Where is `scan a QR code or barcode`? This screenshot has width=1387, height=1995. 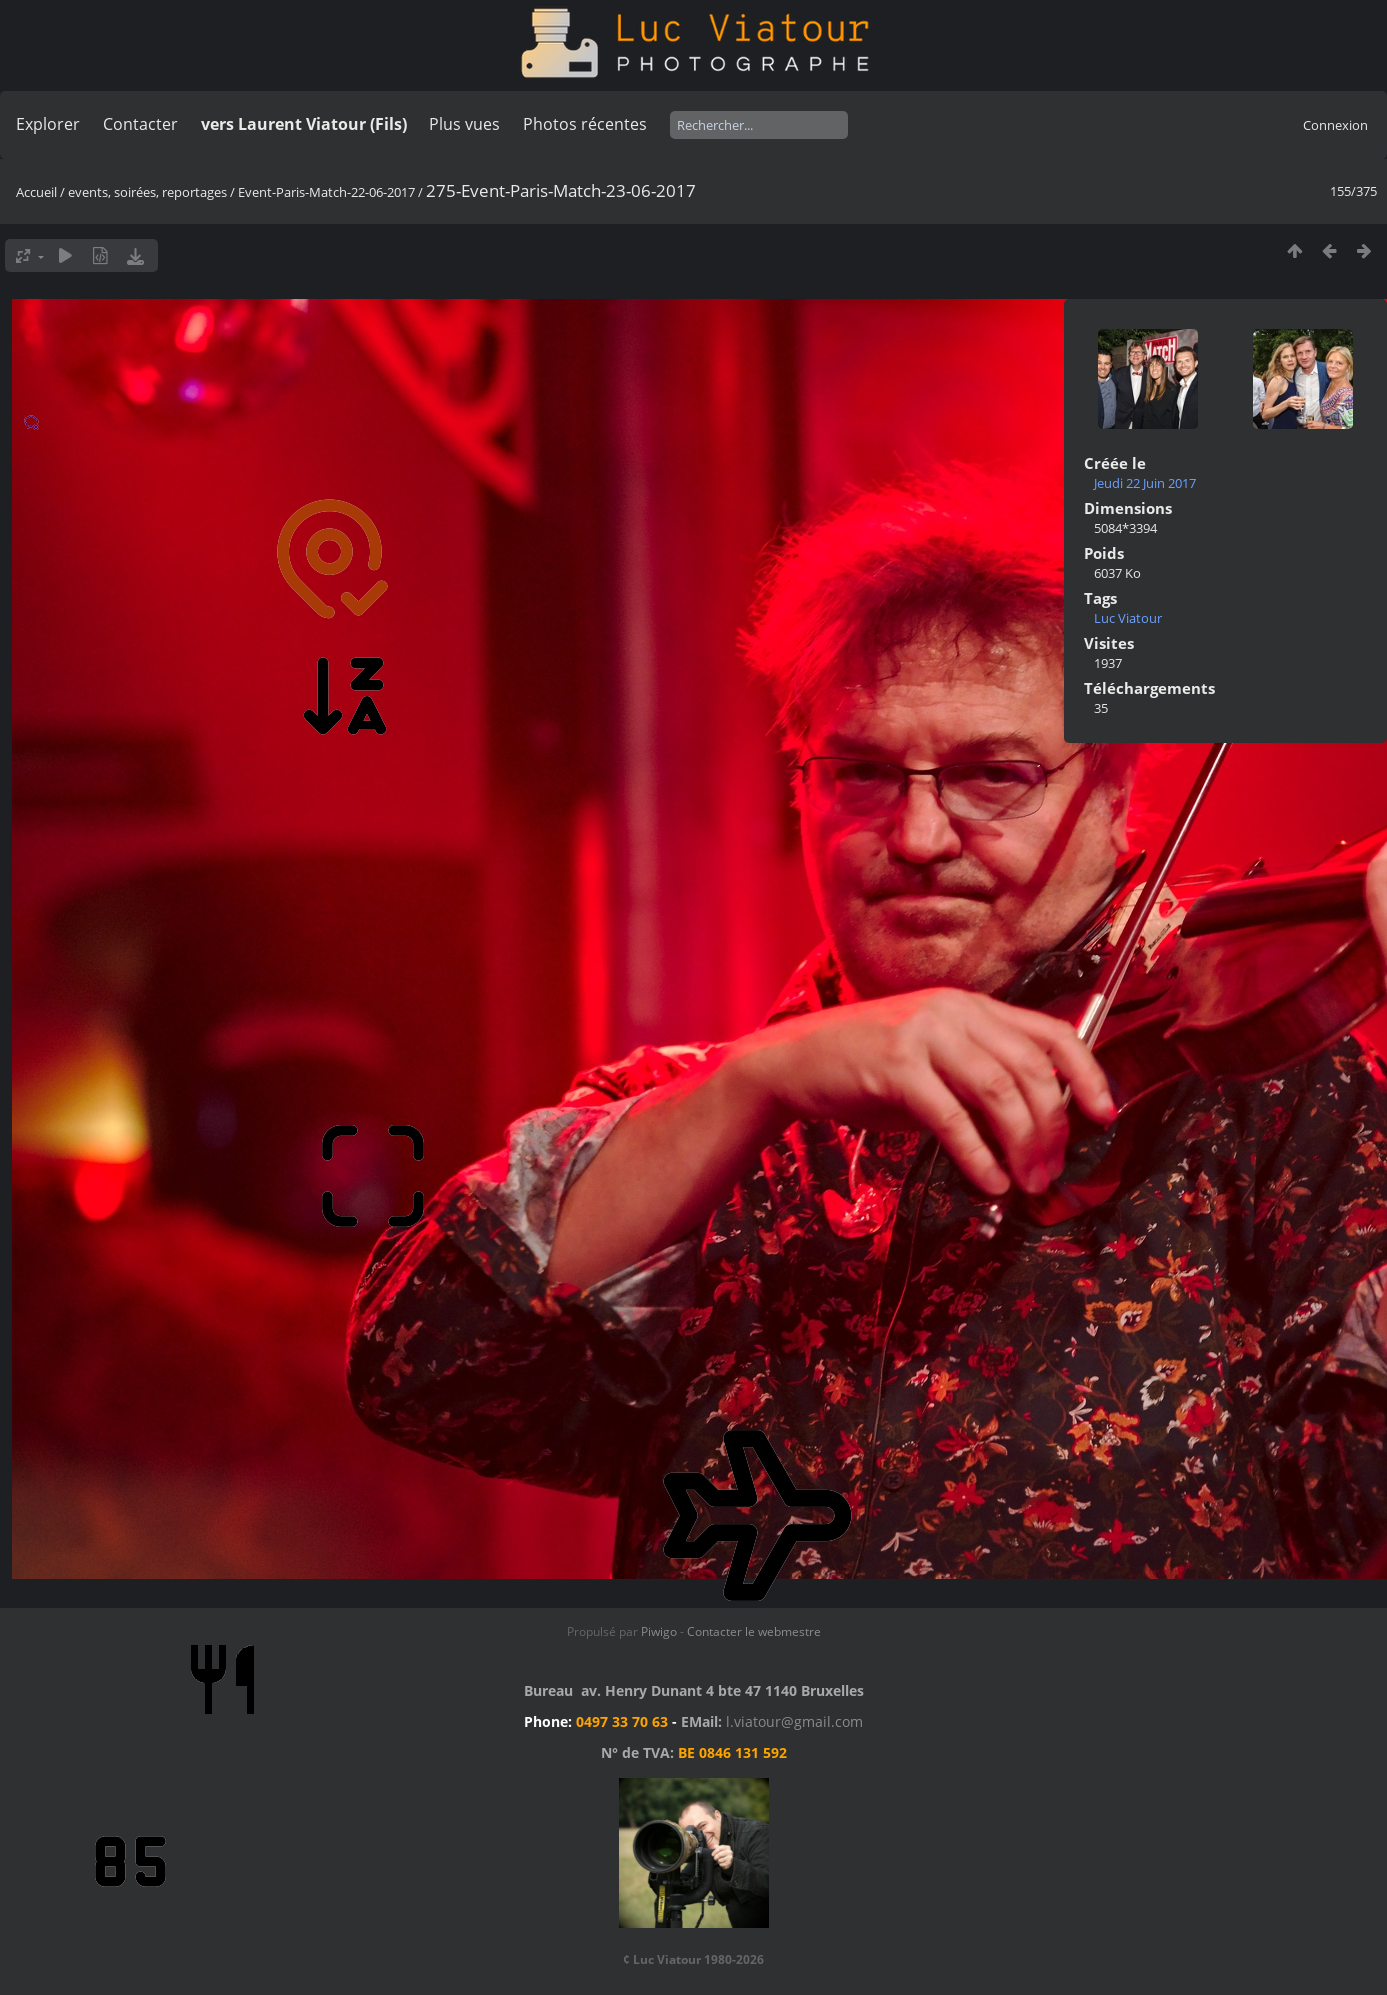 scan a QR code or barcode is located at coordinates (373, 1176).